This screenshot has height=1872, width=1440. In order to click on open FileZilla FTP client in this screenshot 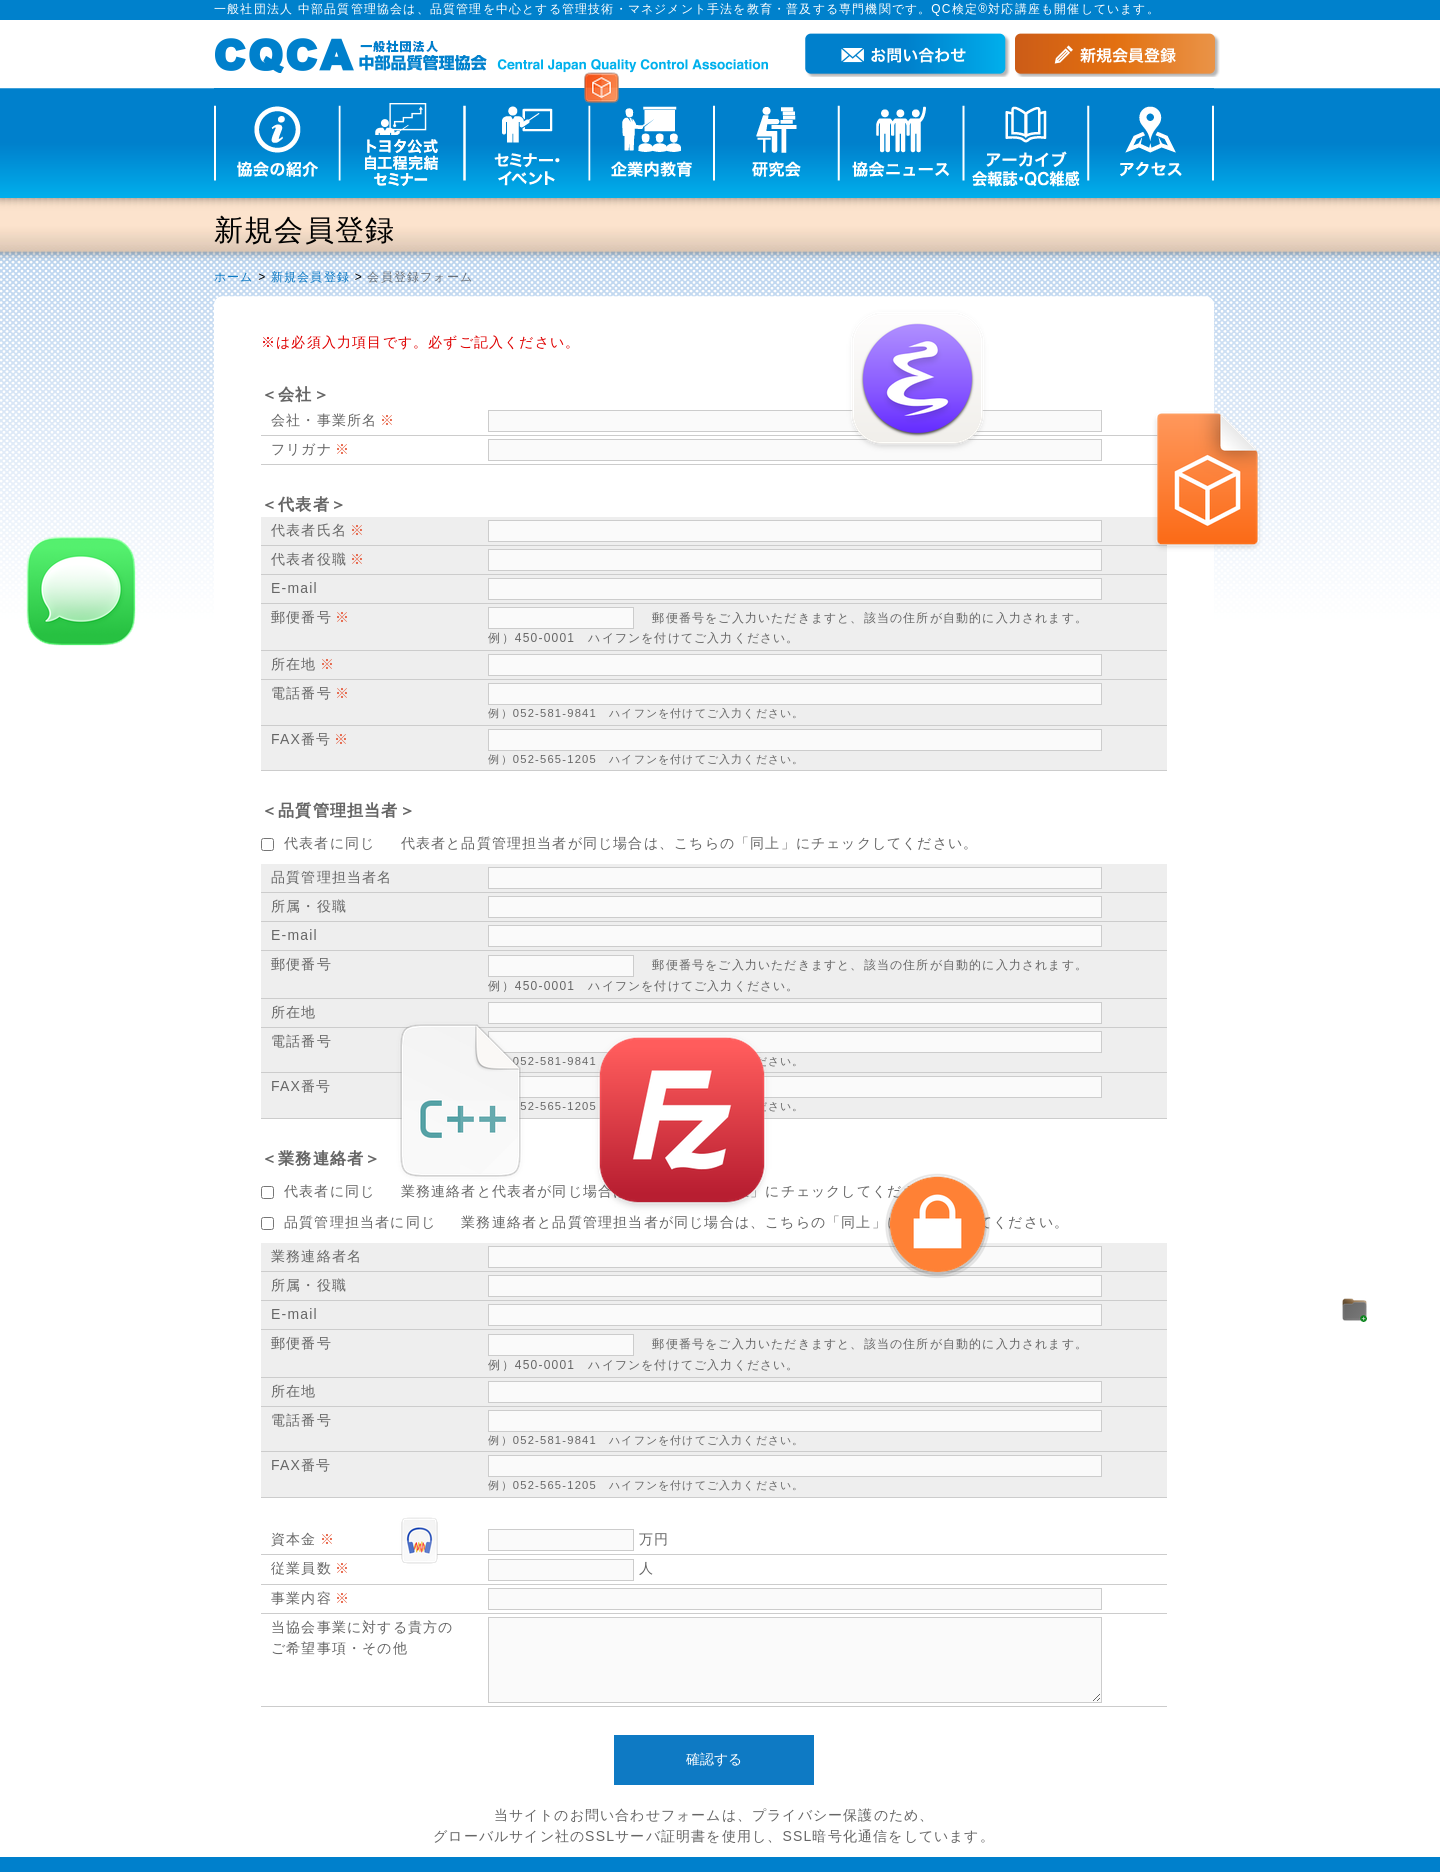, I will do `click(682, 1120)`.